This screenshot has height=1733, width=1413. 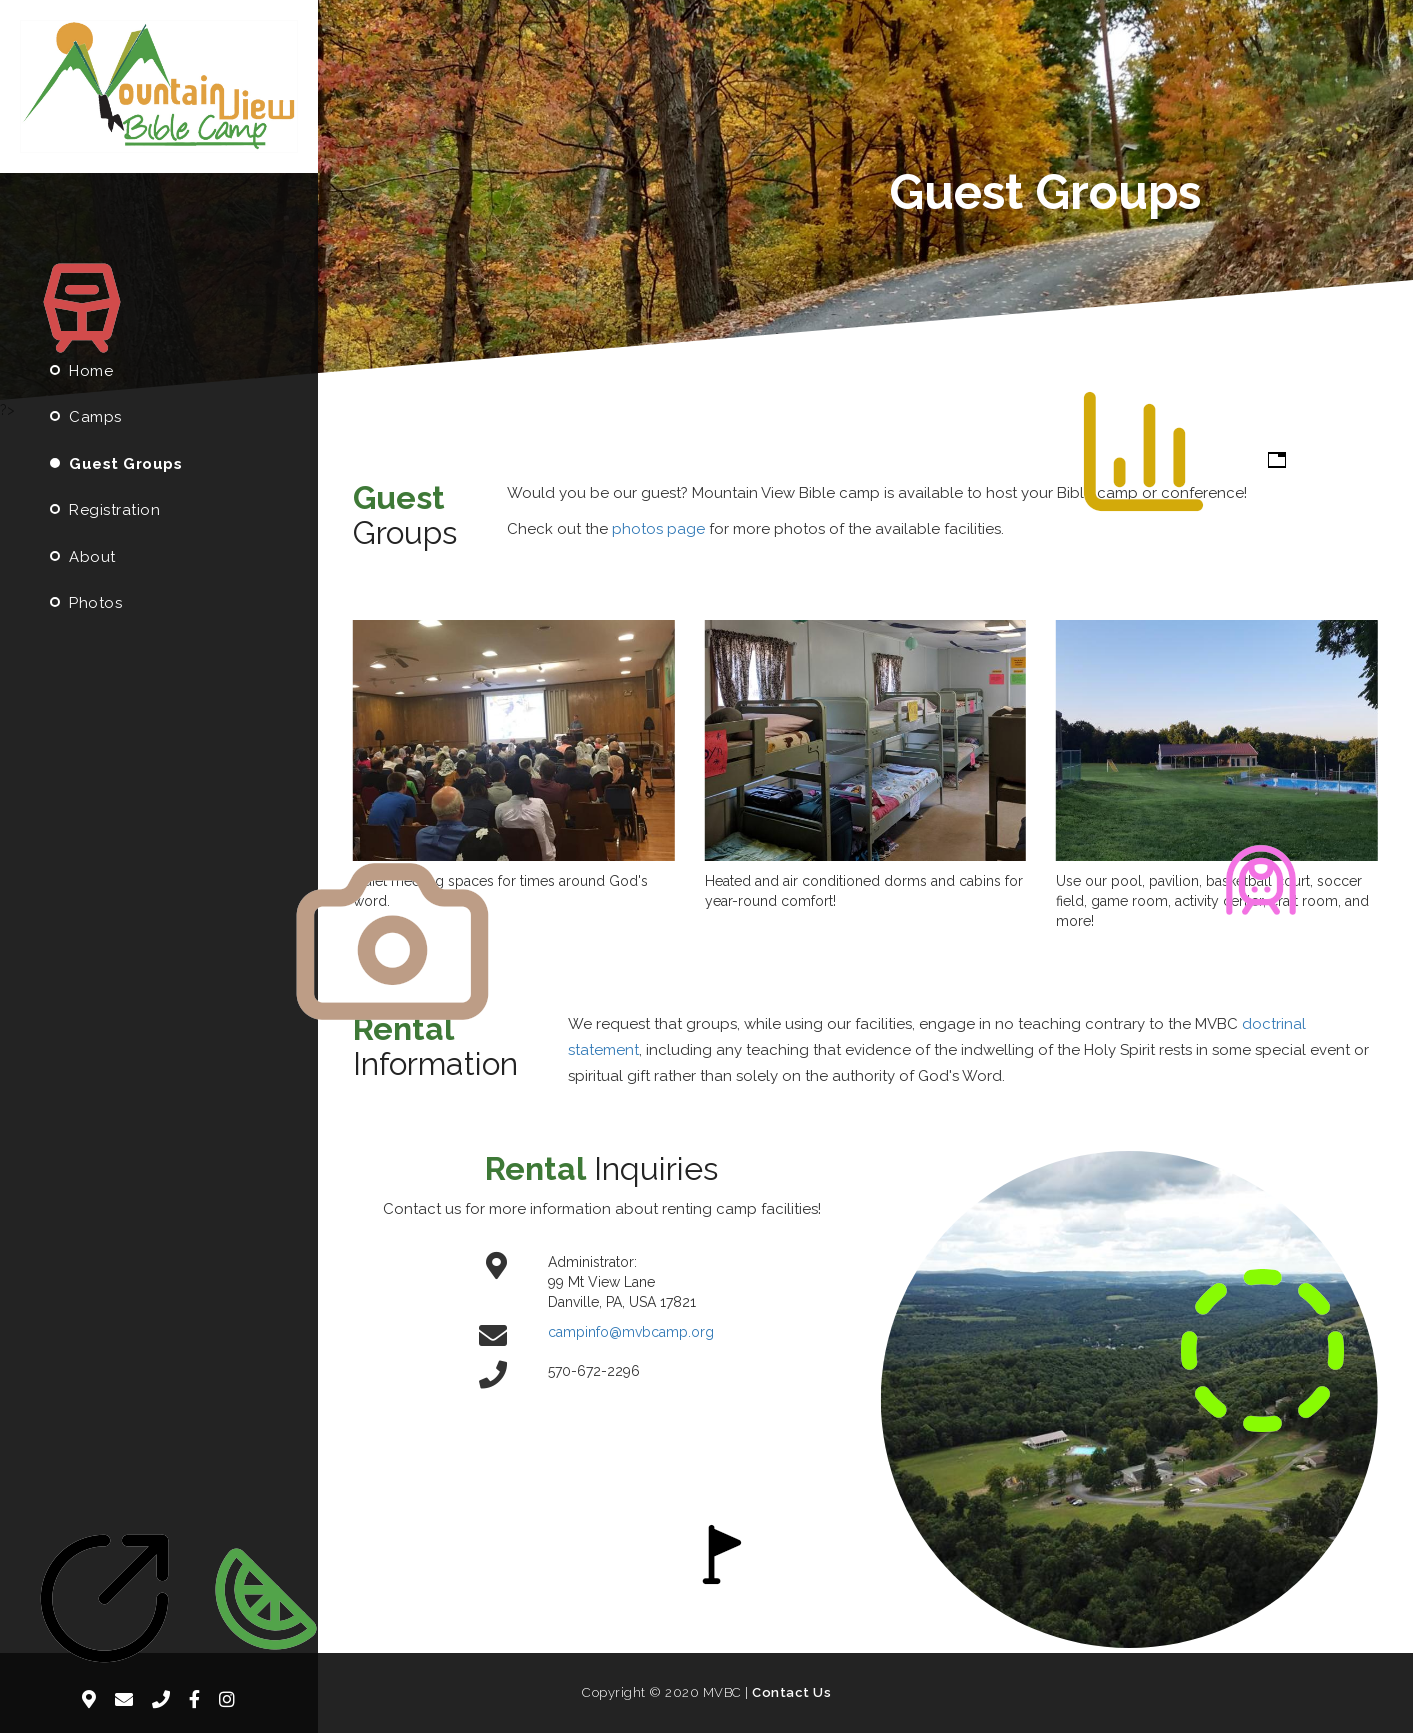 What do you see at coordinates (82, 305) in the screenshot?
I see `access regional train schedules` at bounding box center [82, 305].